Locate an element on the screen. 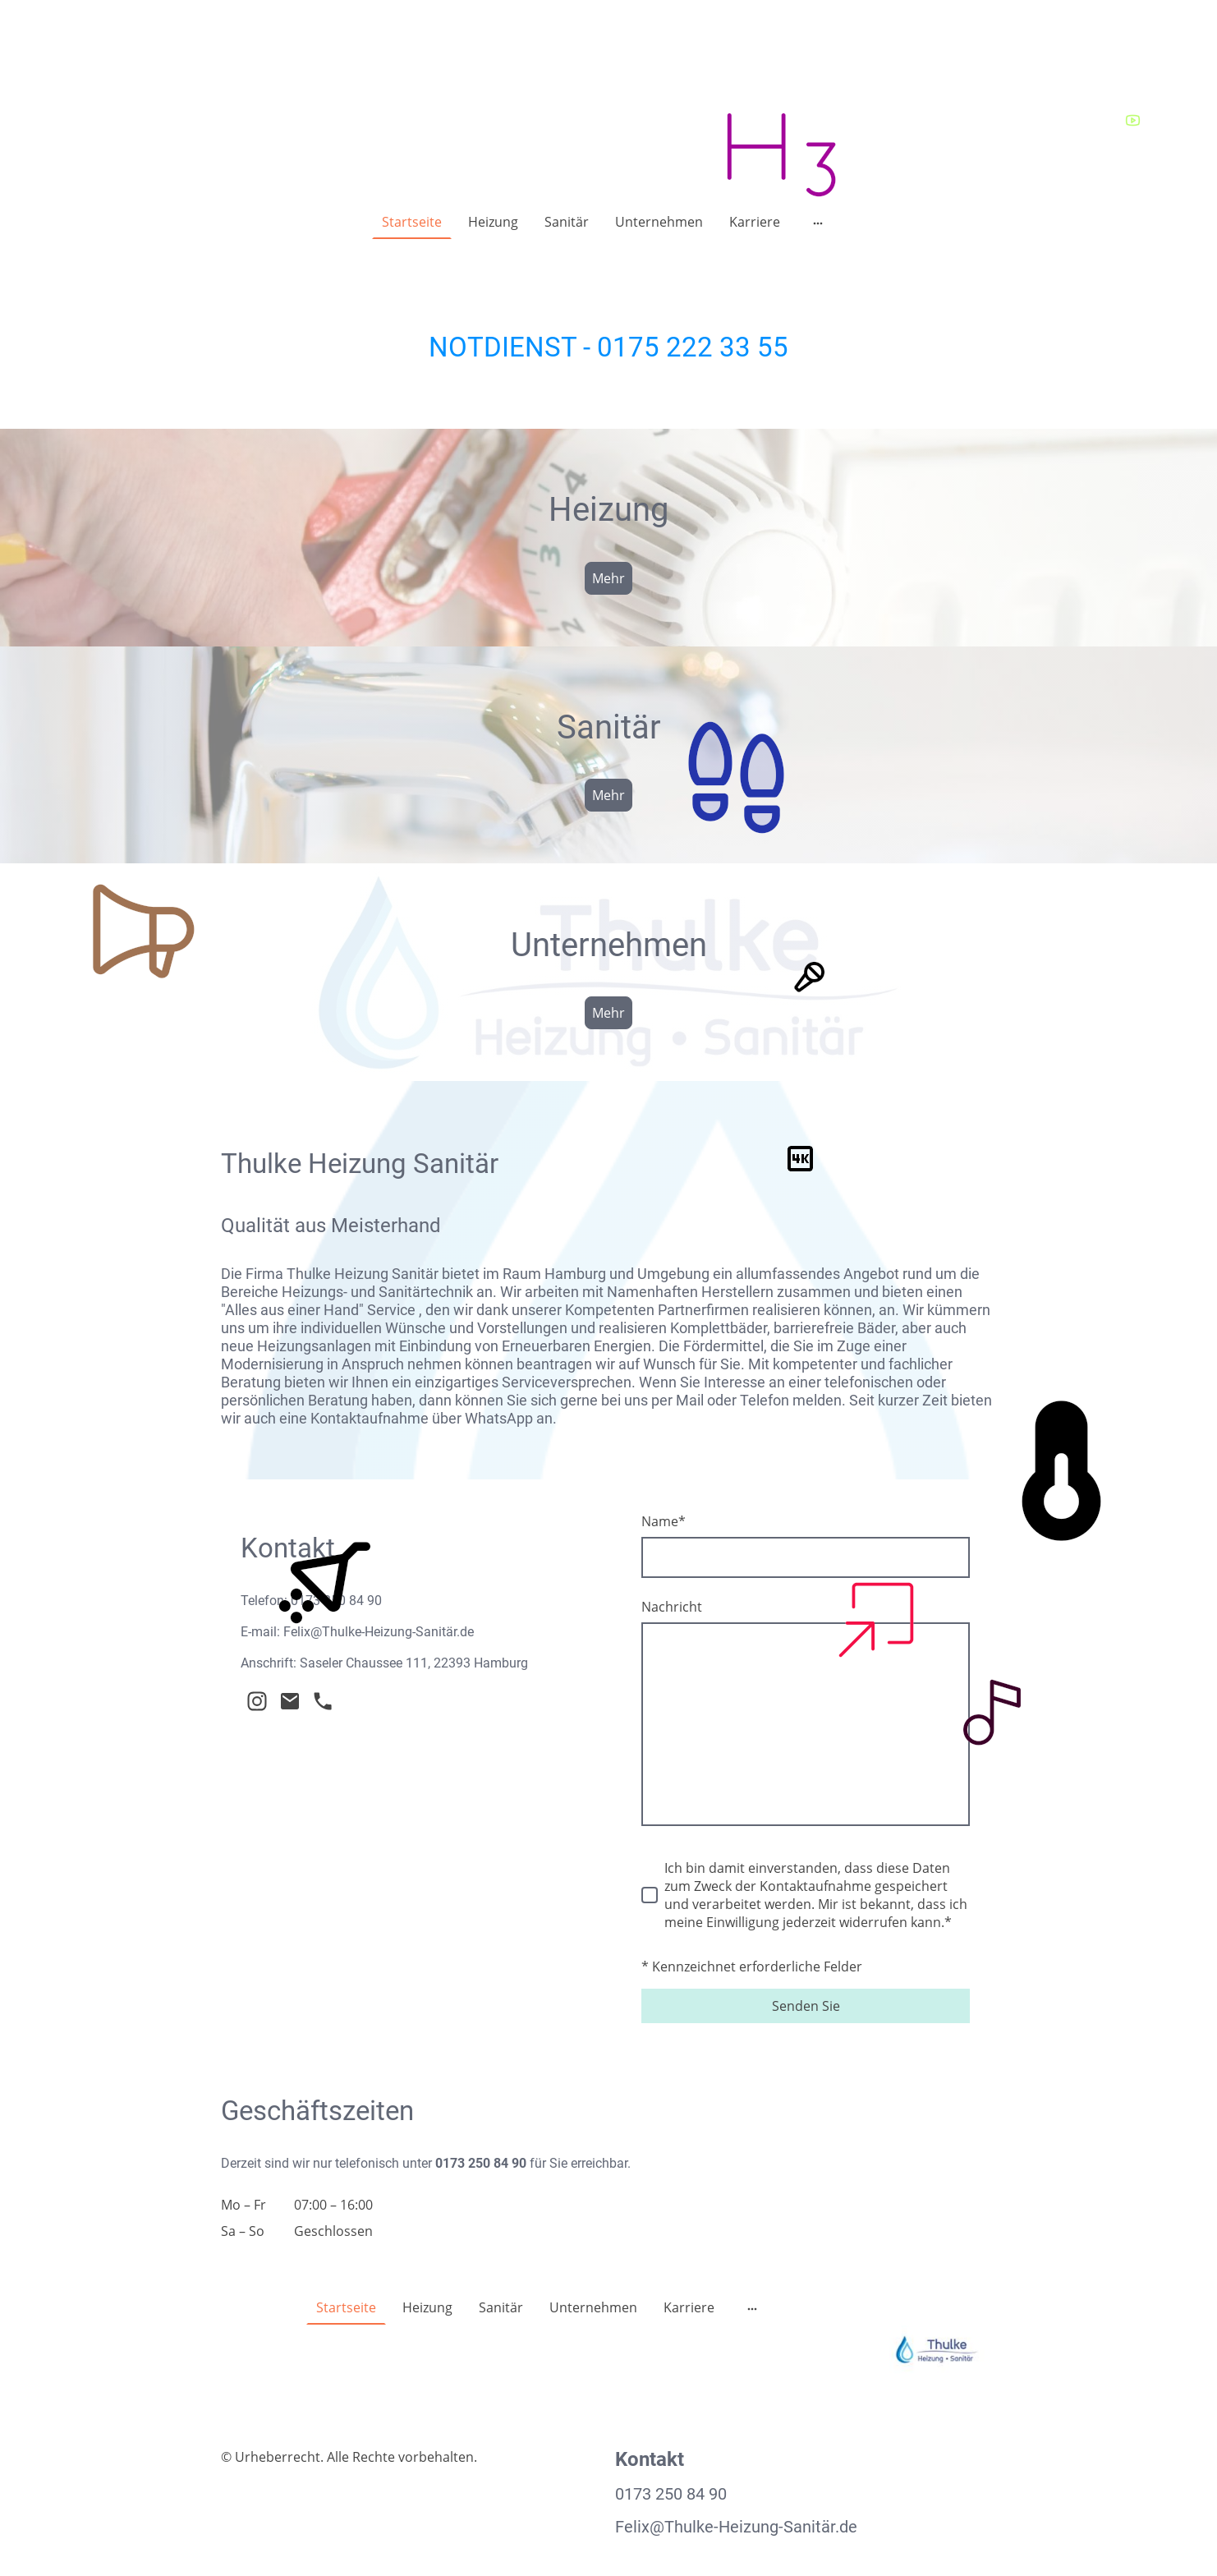 This screenshot has width=1217, height=2576. import or bring content into the current view is located at coordinates (876, 1620).